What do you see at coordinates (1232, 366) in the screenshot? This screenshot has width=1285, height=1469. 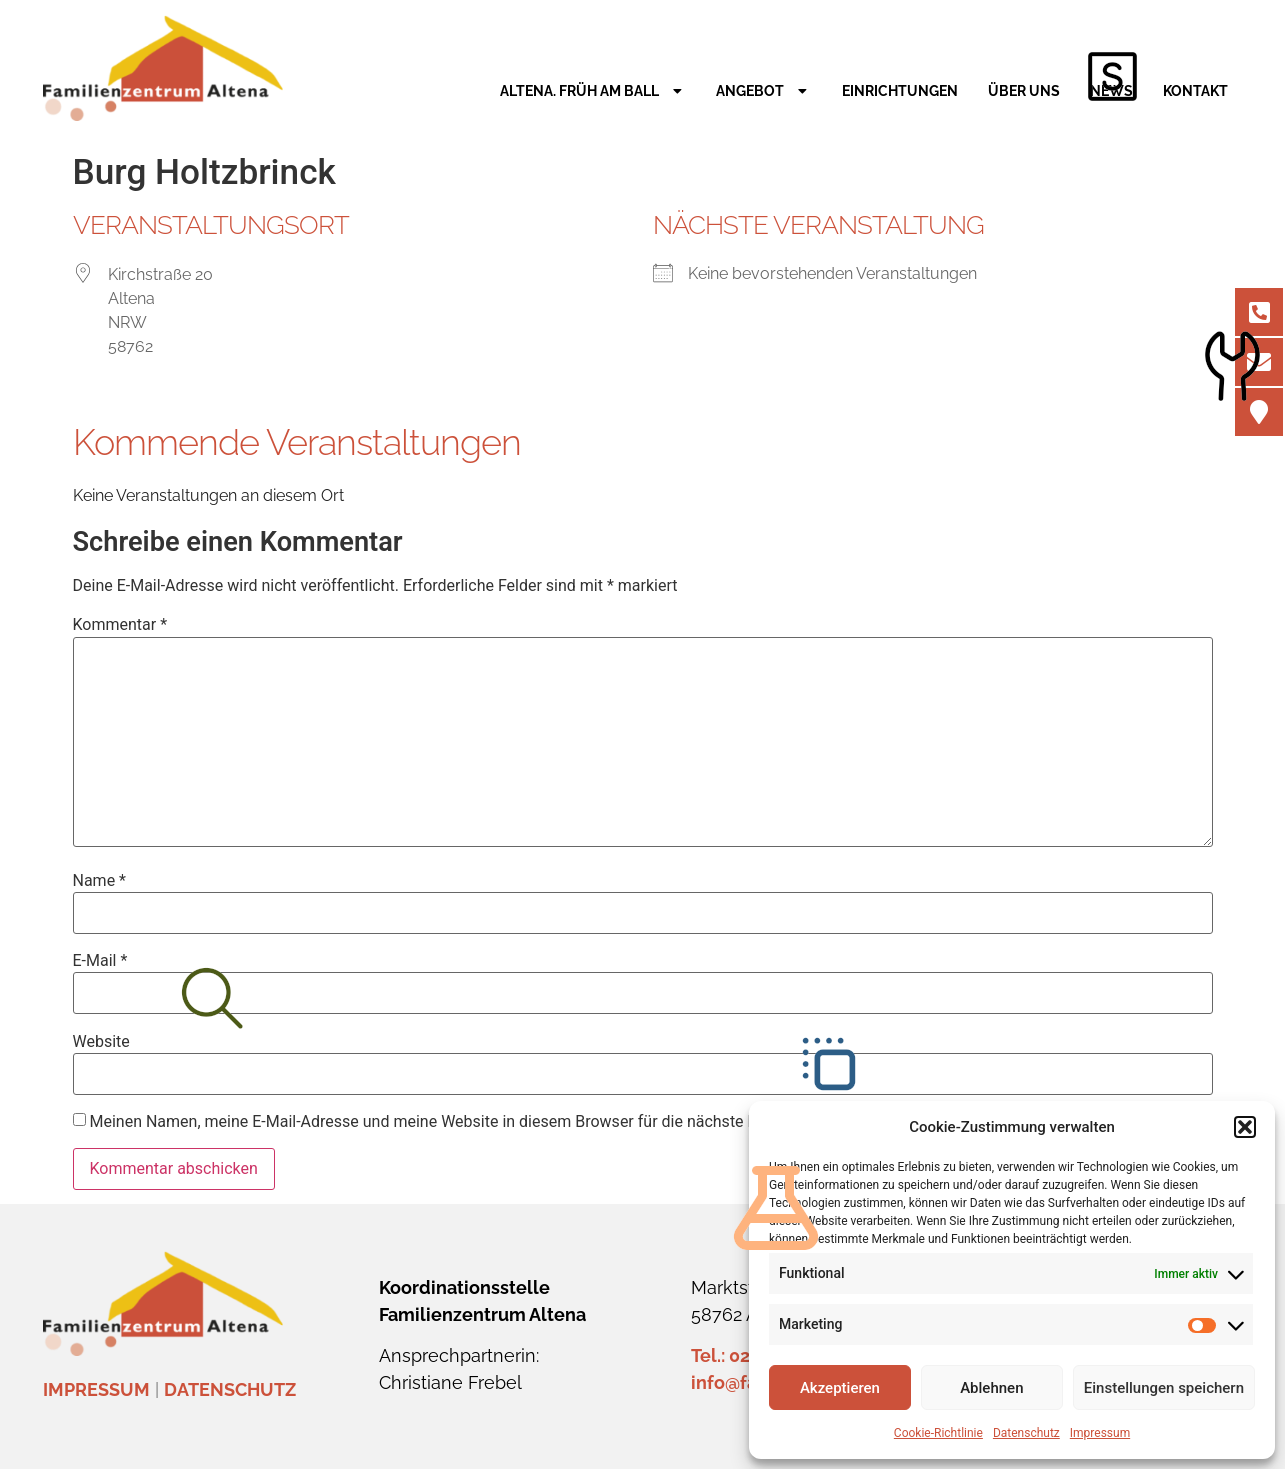 I see `access settings or configuration options` at bounding box center [1232, 366].